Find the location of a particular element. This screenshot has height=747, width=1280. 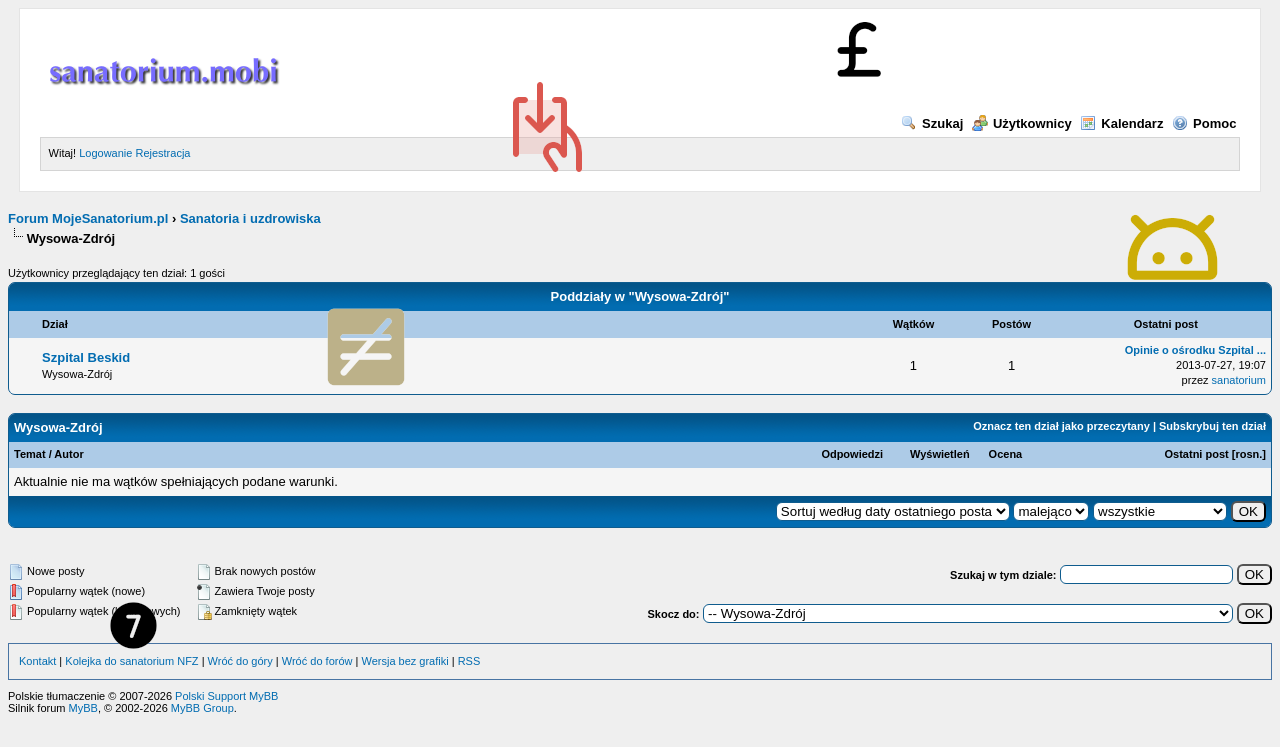

android device or operating system indicator is located at coordinates (1172, 250).